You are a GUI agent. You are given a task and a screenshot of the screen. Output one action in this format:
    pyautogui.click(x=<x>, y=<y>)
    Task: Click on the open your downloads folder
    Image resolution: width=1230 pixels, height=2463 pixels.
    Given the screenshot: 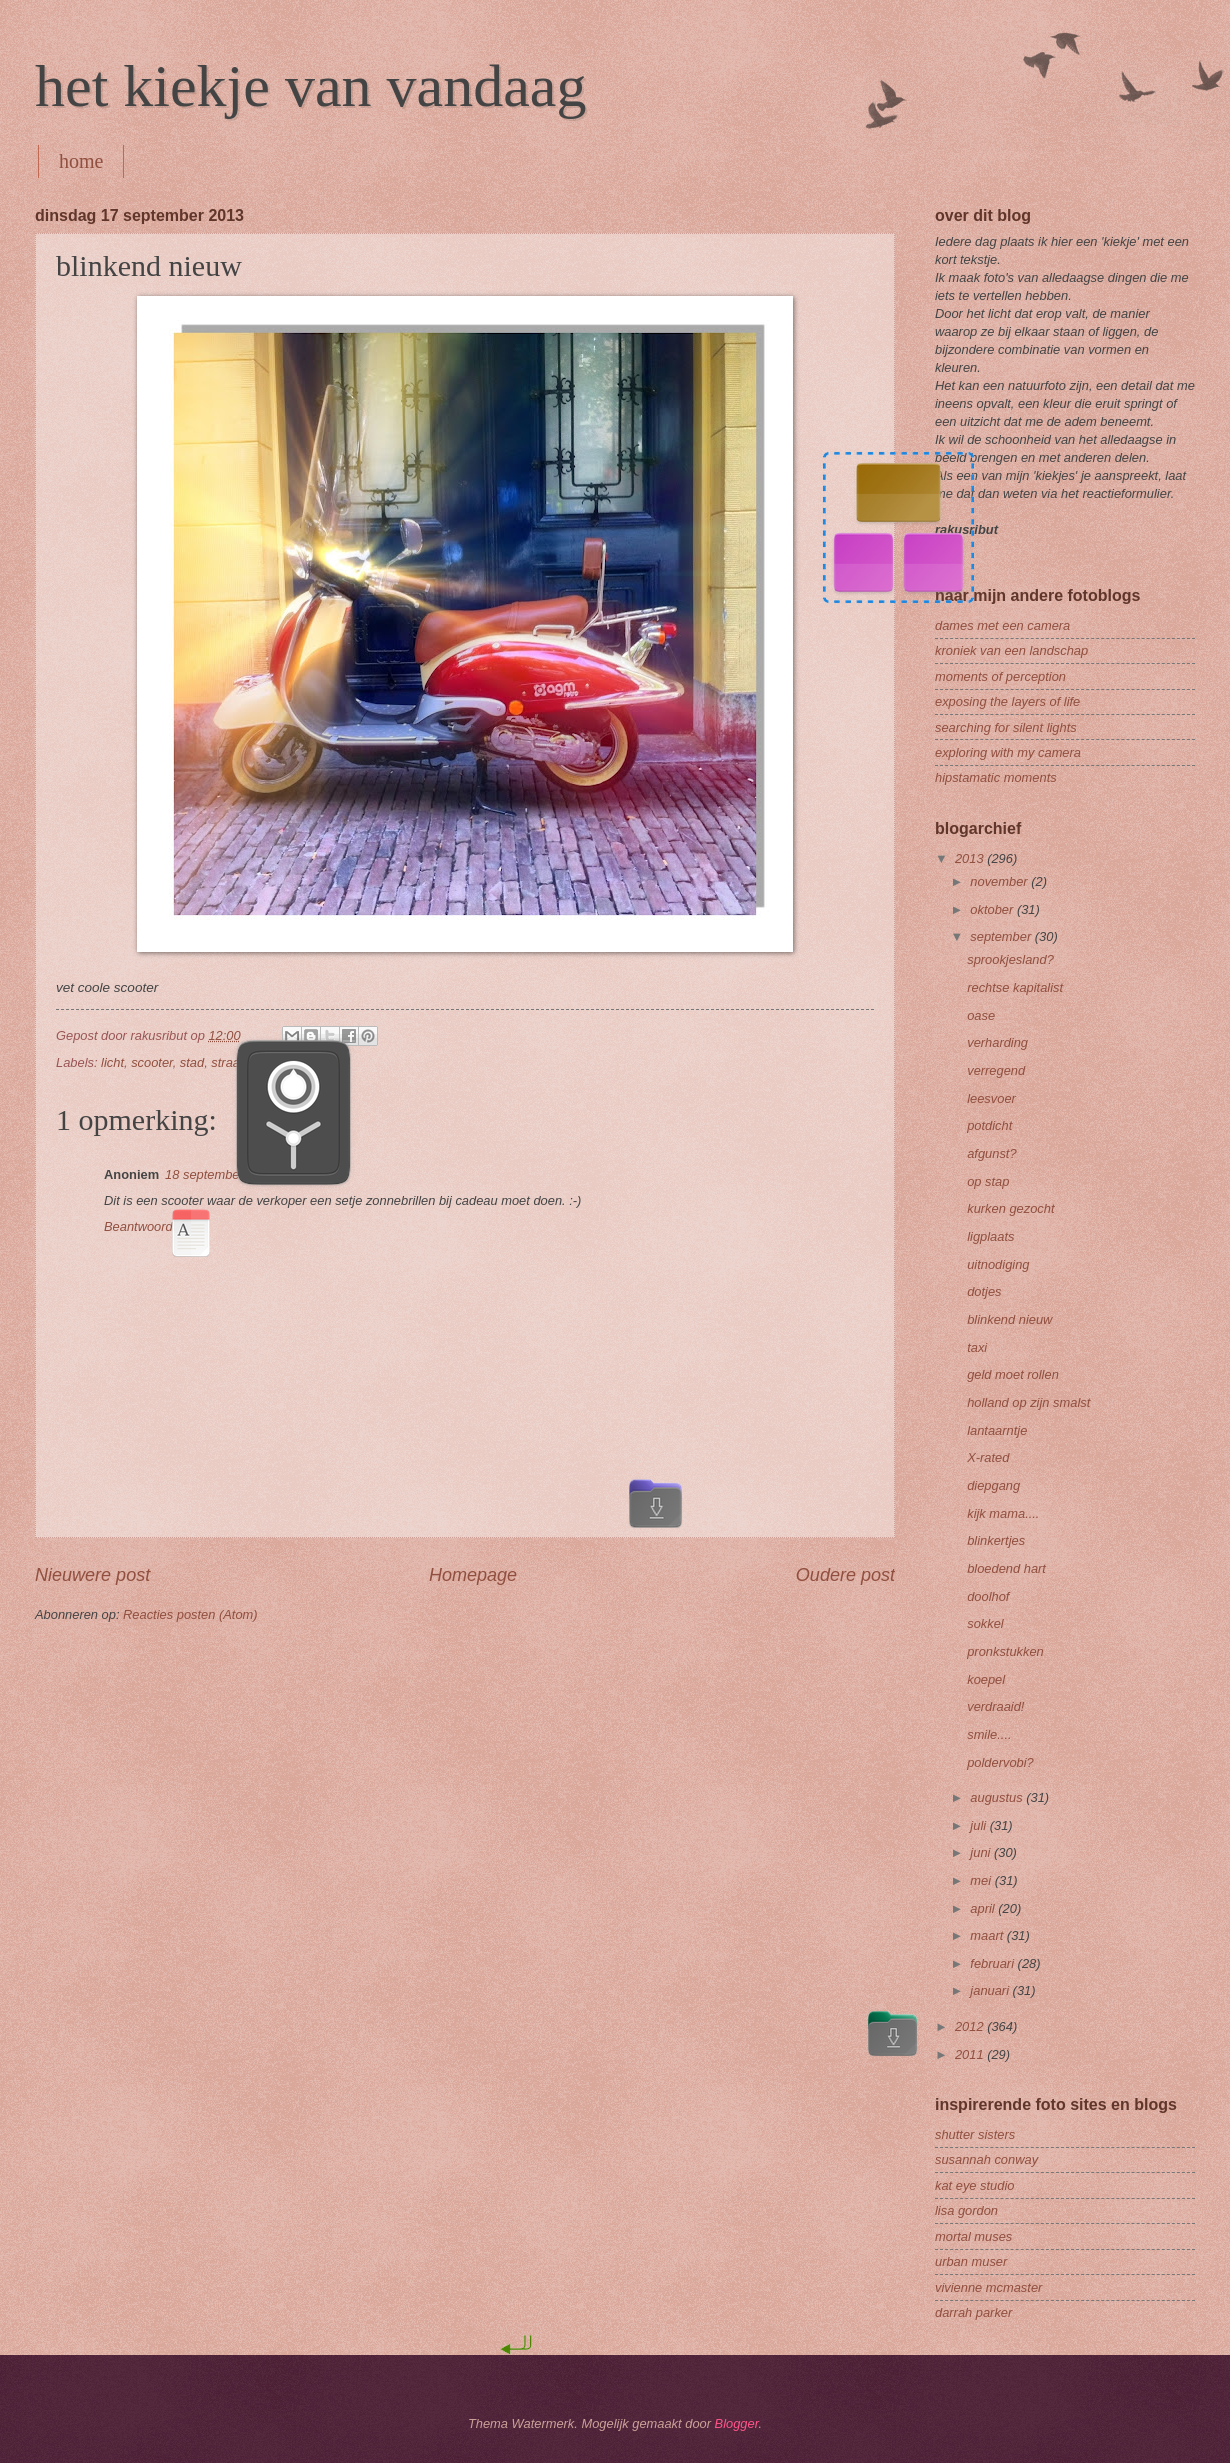 What is the action you would take?
    pyautogui.click(x=655, y=1503)
    